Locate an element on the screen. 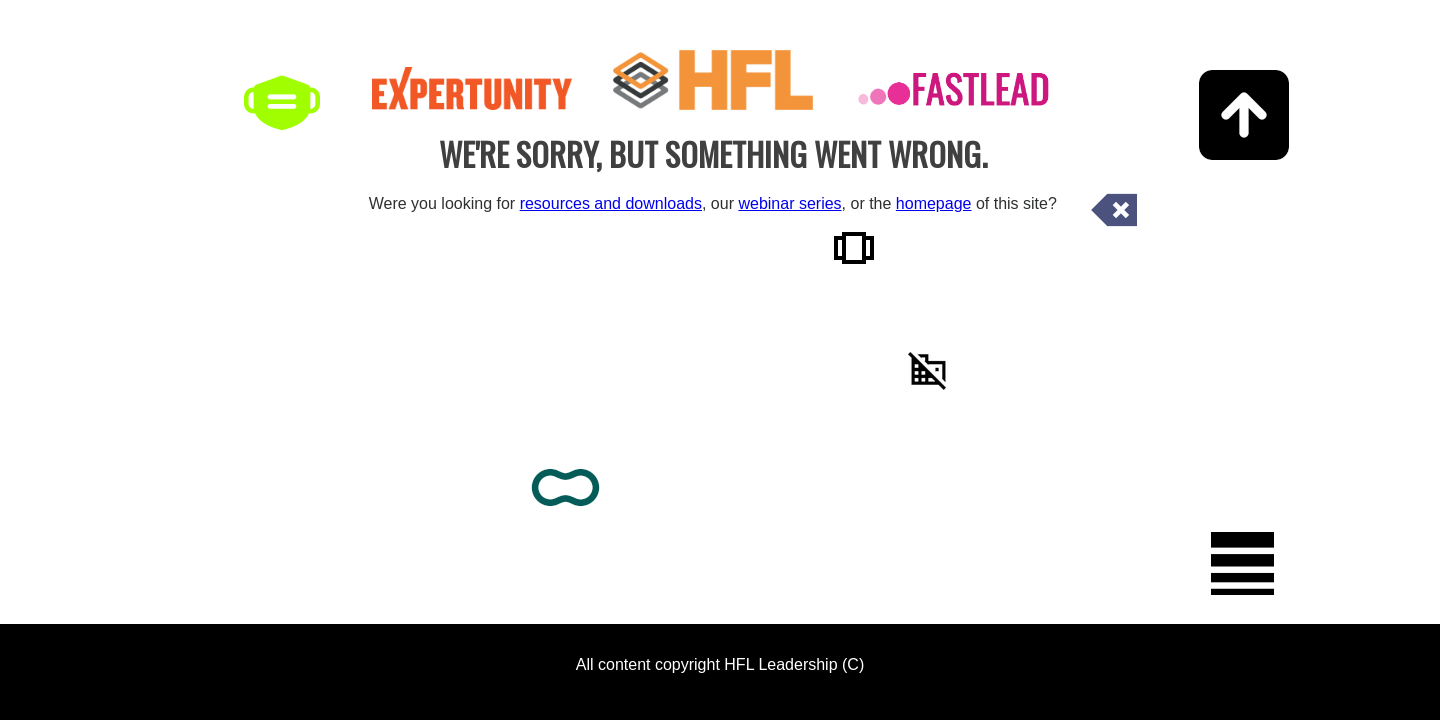 The width and height of the screenshot is (1440, 720). upload a file or document is located at coordinates (1244, 115).